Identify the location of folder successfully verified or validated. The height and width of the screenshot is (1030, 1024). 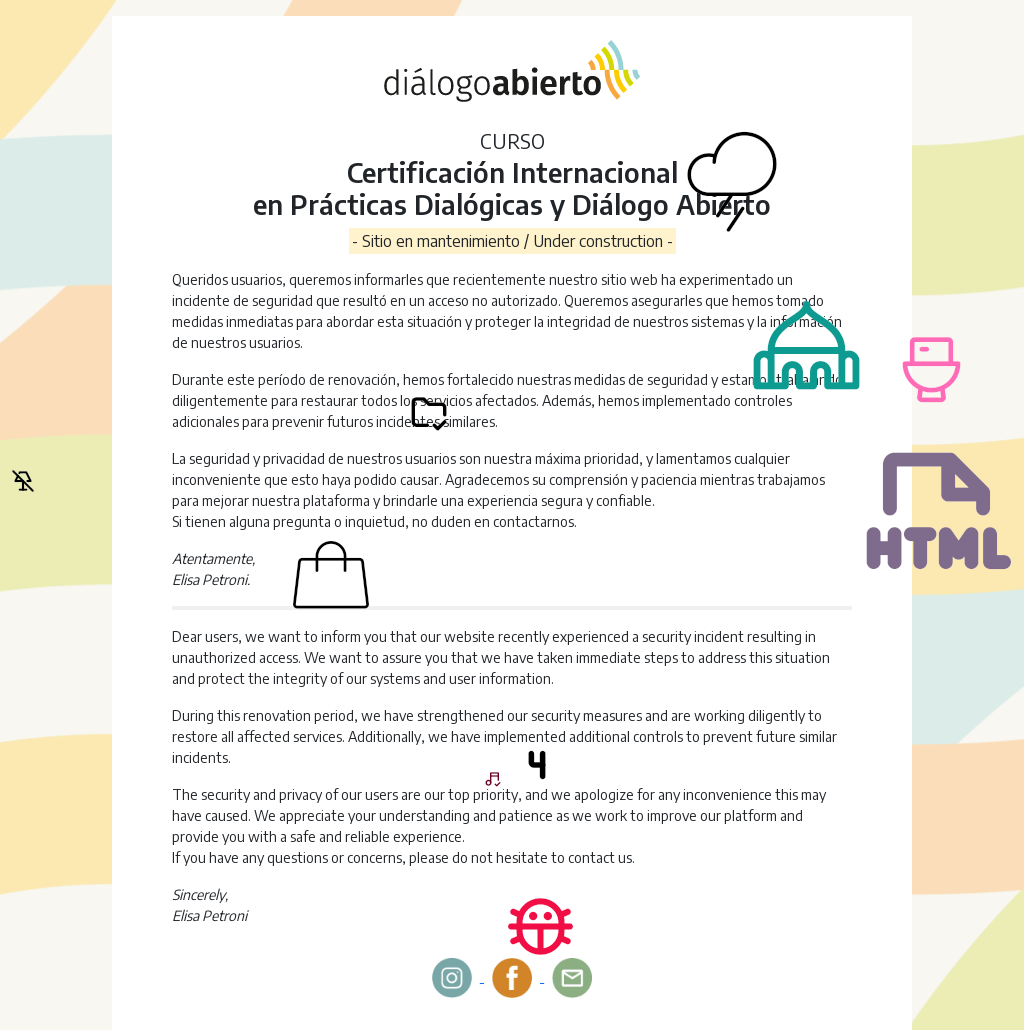
(429, 413).